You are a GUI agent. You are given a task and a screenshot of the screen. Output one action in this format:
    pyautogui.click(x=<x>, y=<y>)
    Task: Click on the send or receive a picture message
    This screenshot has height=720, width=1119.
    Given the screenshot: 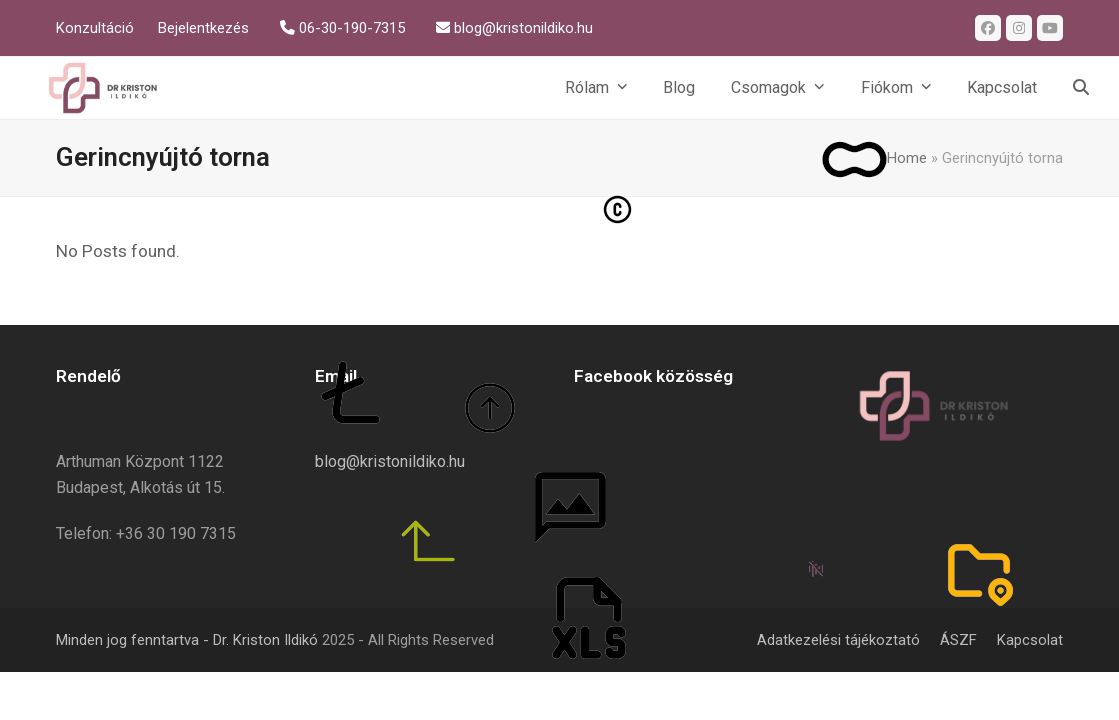 What is the action you would take?
    pyautogui.click(x=570, y=507)
    